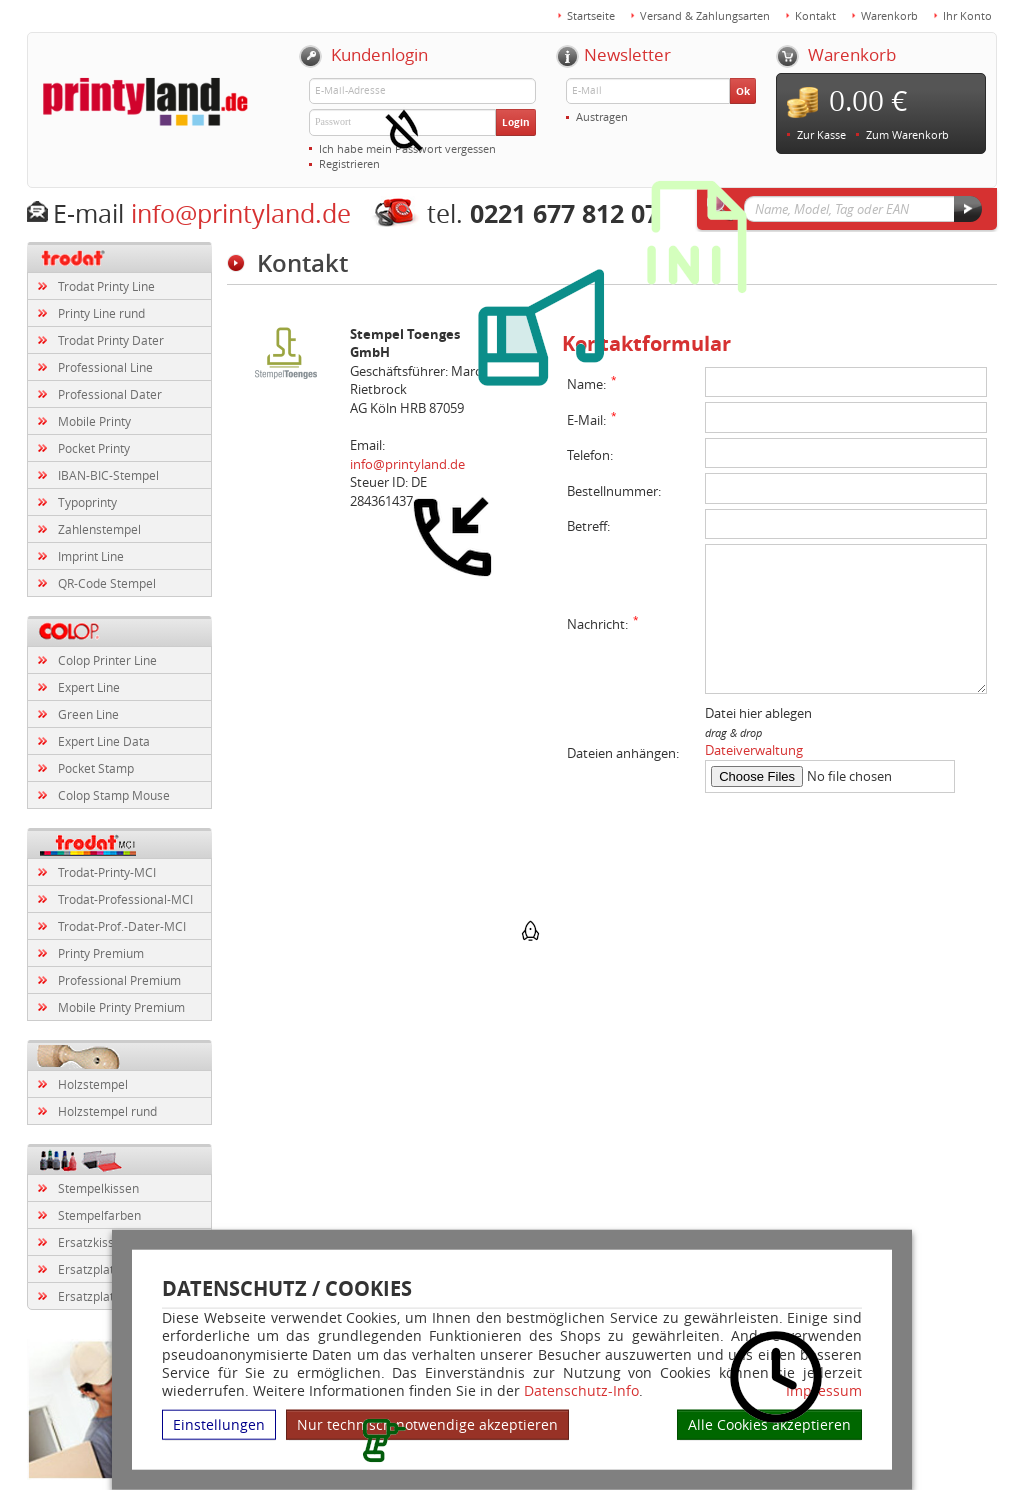 The width and height of the screenshot is (1024, 1490). What do you see at coordinates (404, 130) in the screenshot?
I see `reset or clear text color formatting` at bounding box center [404, 130].